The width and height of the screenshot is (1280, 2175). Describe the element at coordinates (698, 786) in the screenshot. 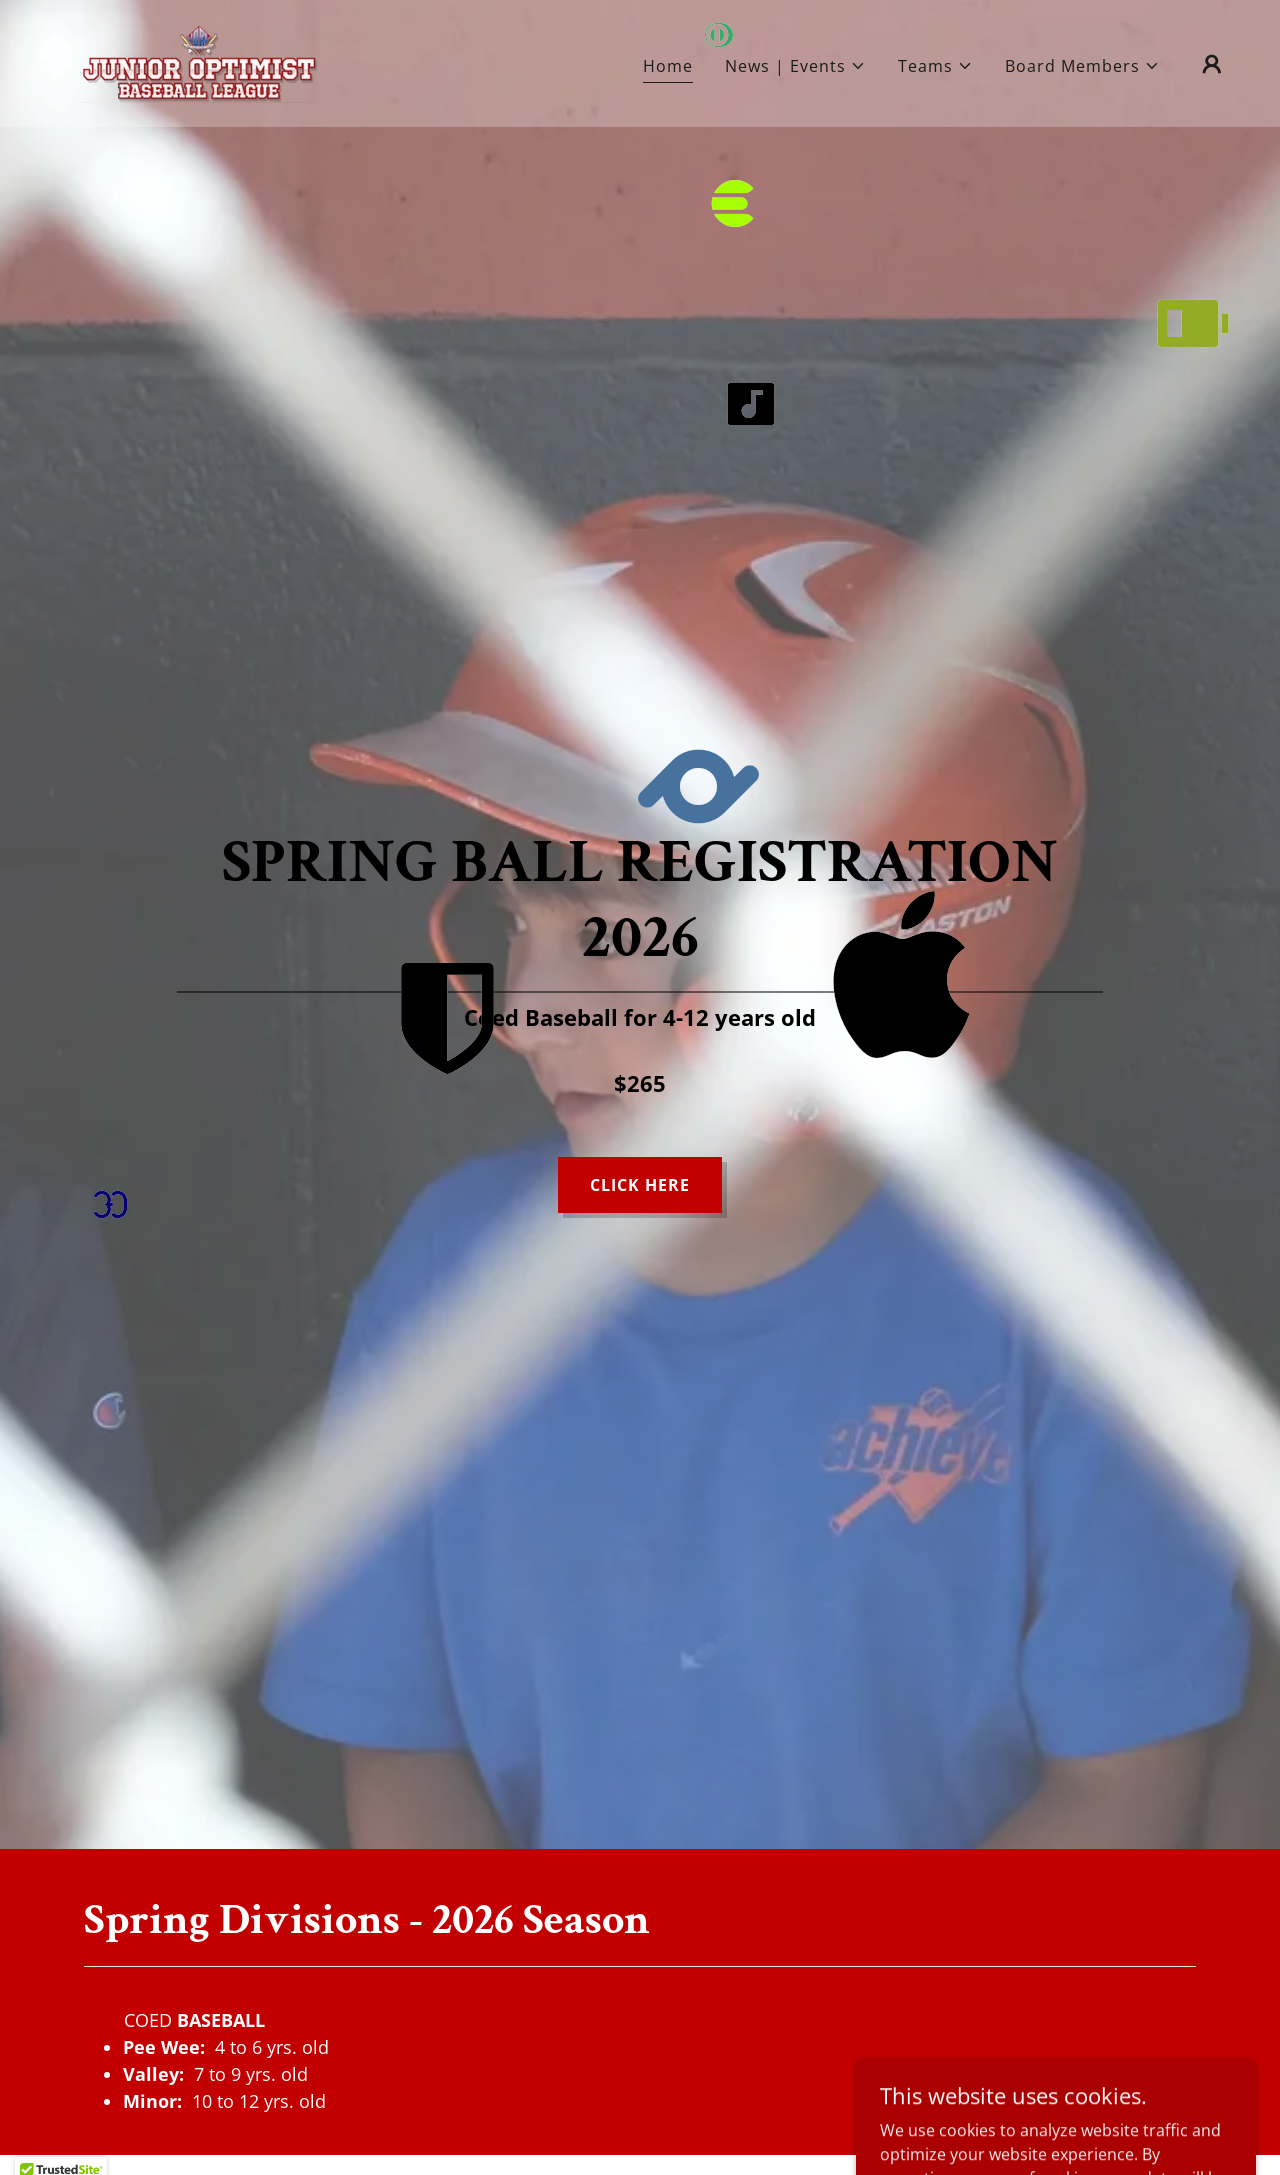

I see `open pr.co app or website` at that location.